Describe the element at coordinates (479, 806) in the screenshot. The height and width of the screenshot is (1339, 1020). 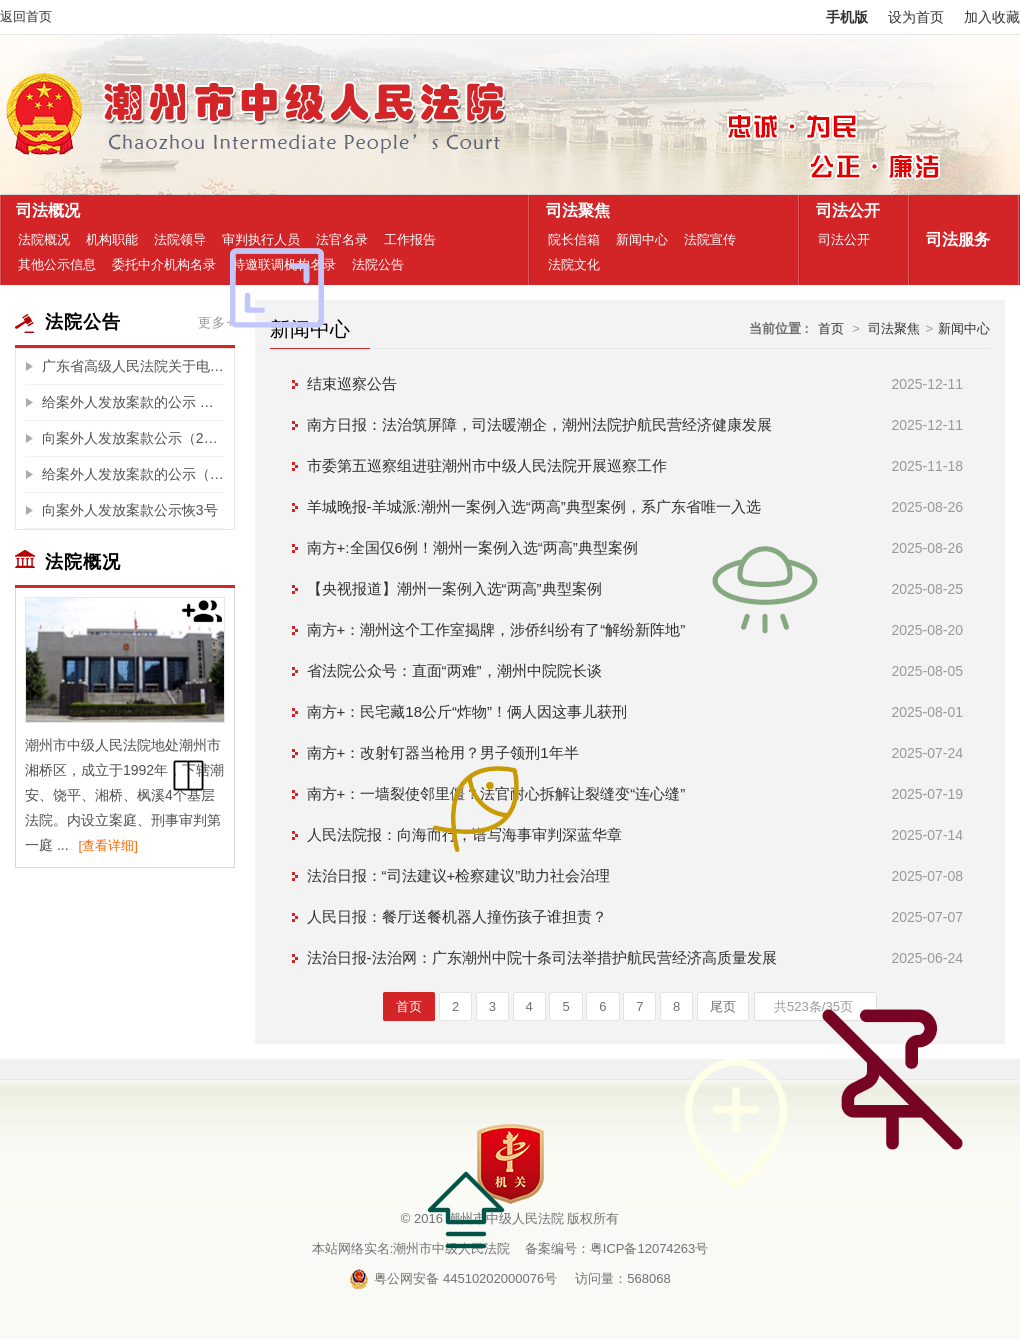
I see `access fishing or aquatic content` at that location.